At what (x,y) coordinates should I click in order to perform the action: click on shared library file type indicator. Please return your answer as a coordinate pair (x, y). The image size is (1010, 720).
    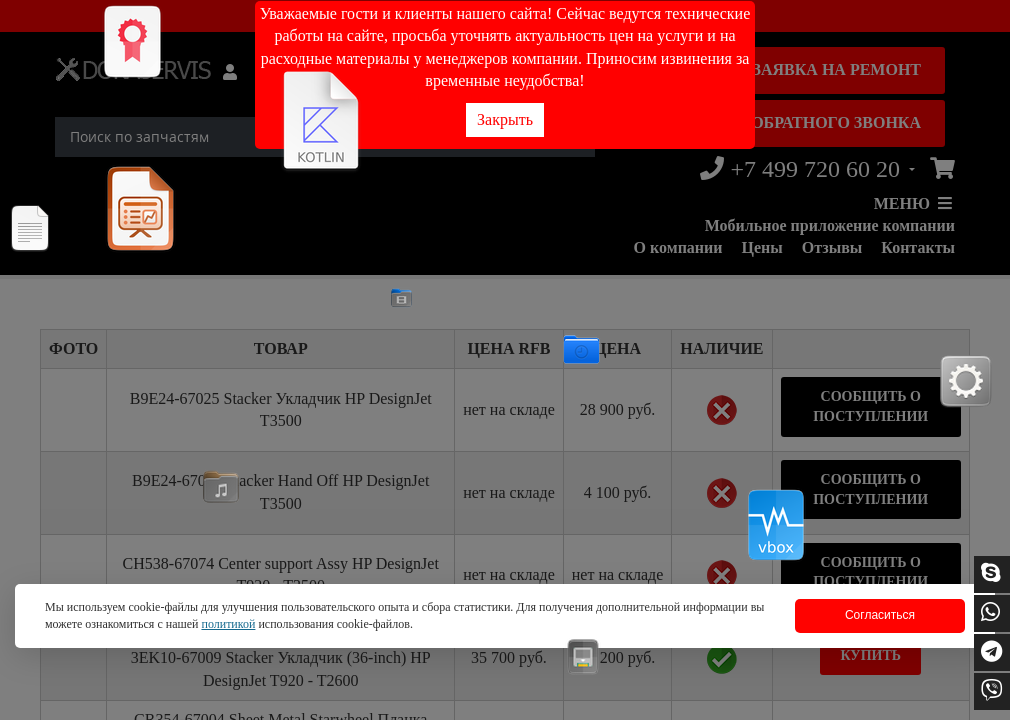
    Looking at the image, I should click on (966, 381).